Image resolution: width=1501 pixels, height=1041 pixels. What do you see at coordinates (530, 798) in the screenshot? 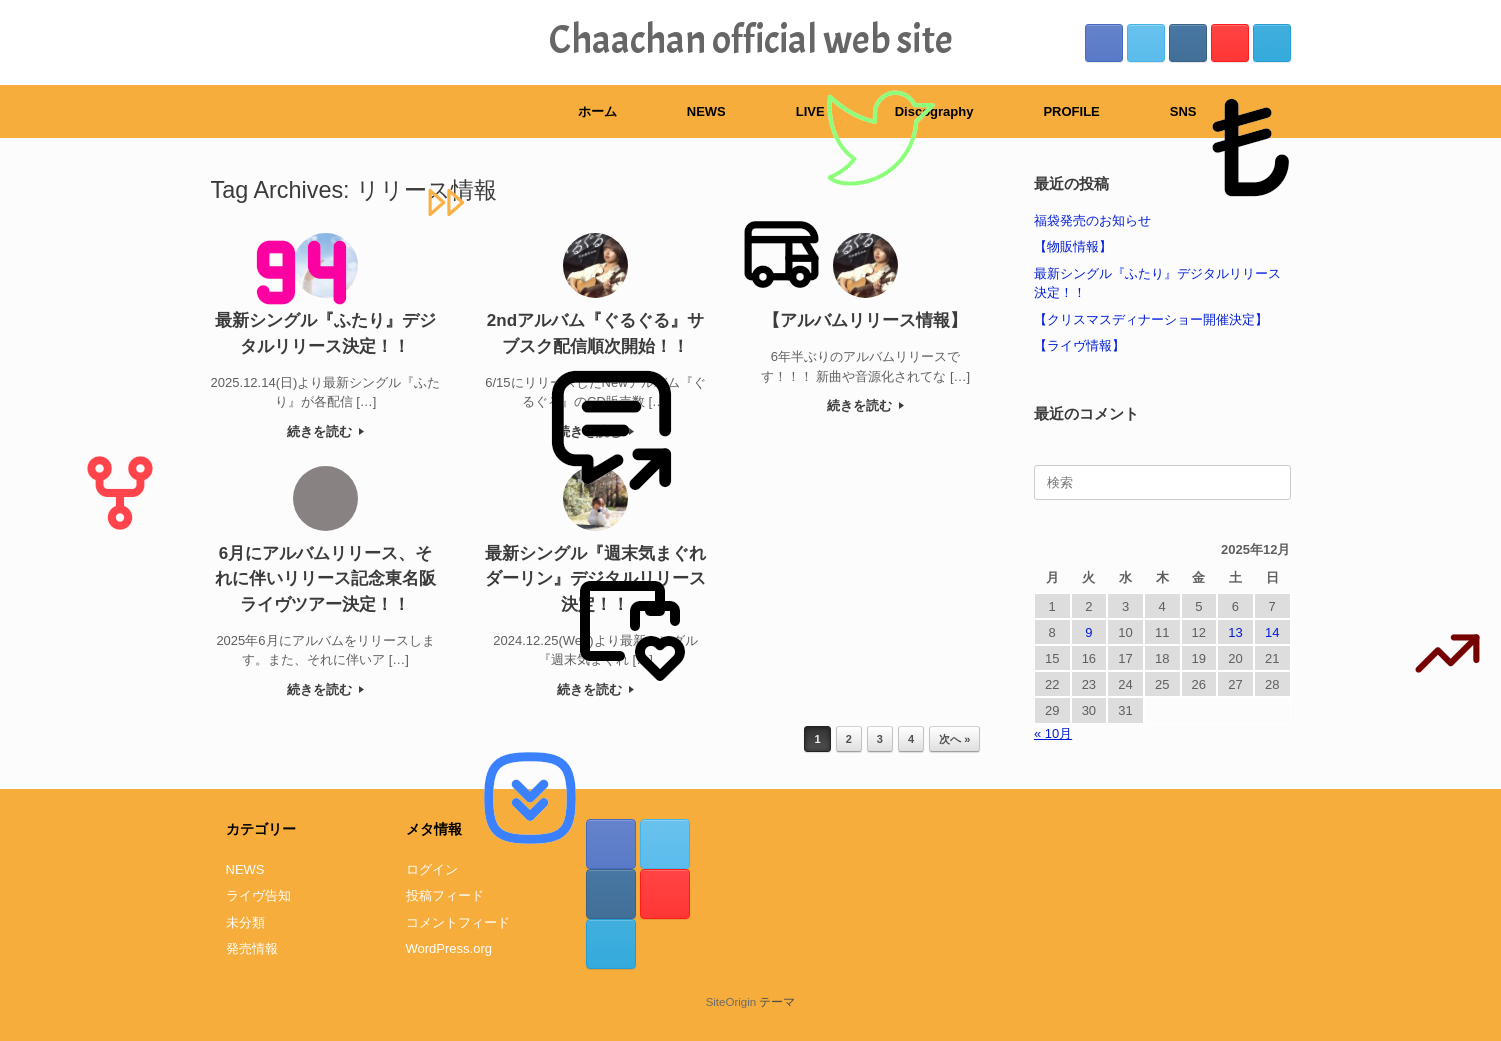
I see `expand content or show more items below` at bounding box center [530, 798].